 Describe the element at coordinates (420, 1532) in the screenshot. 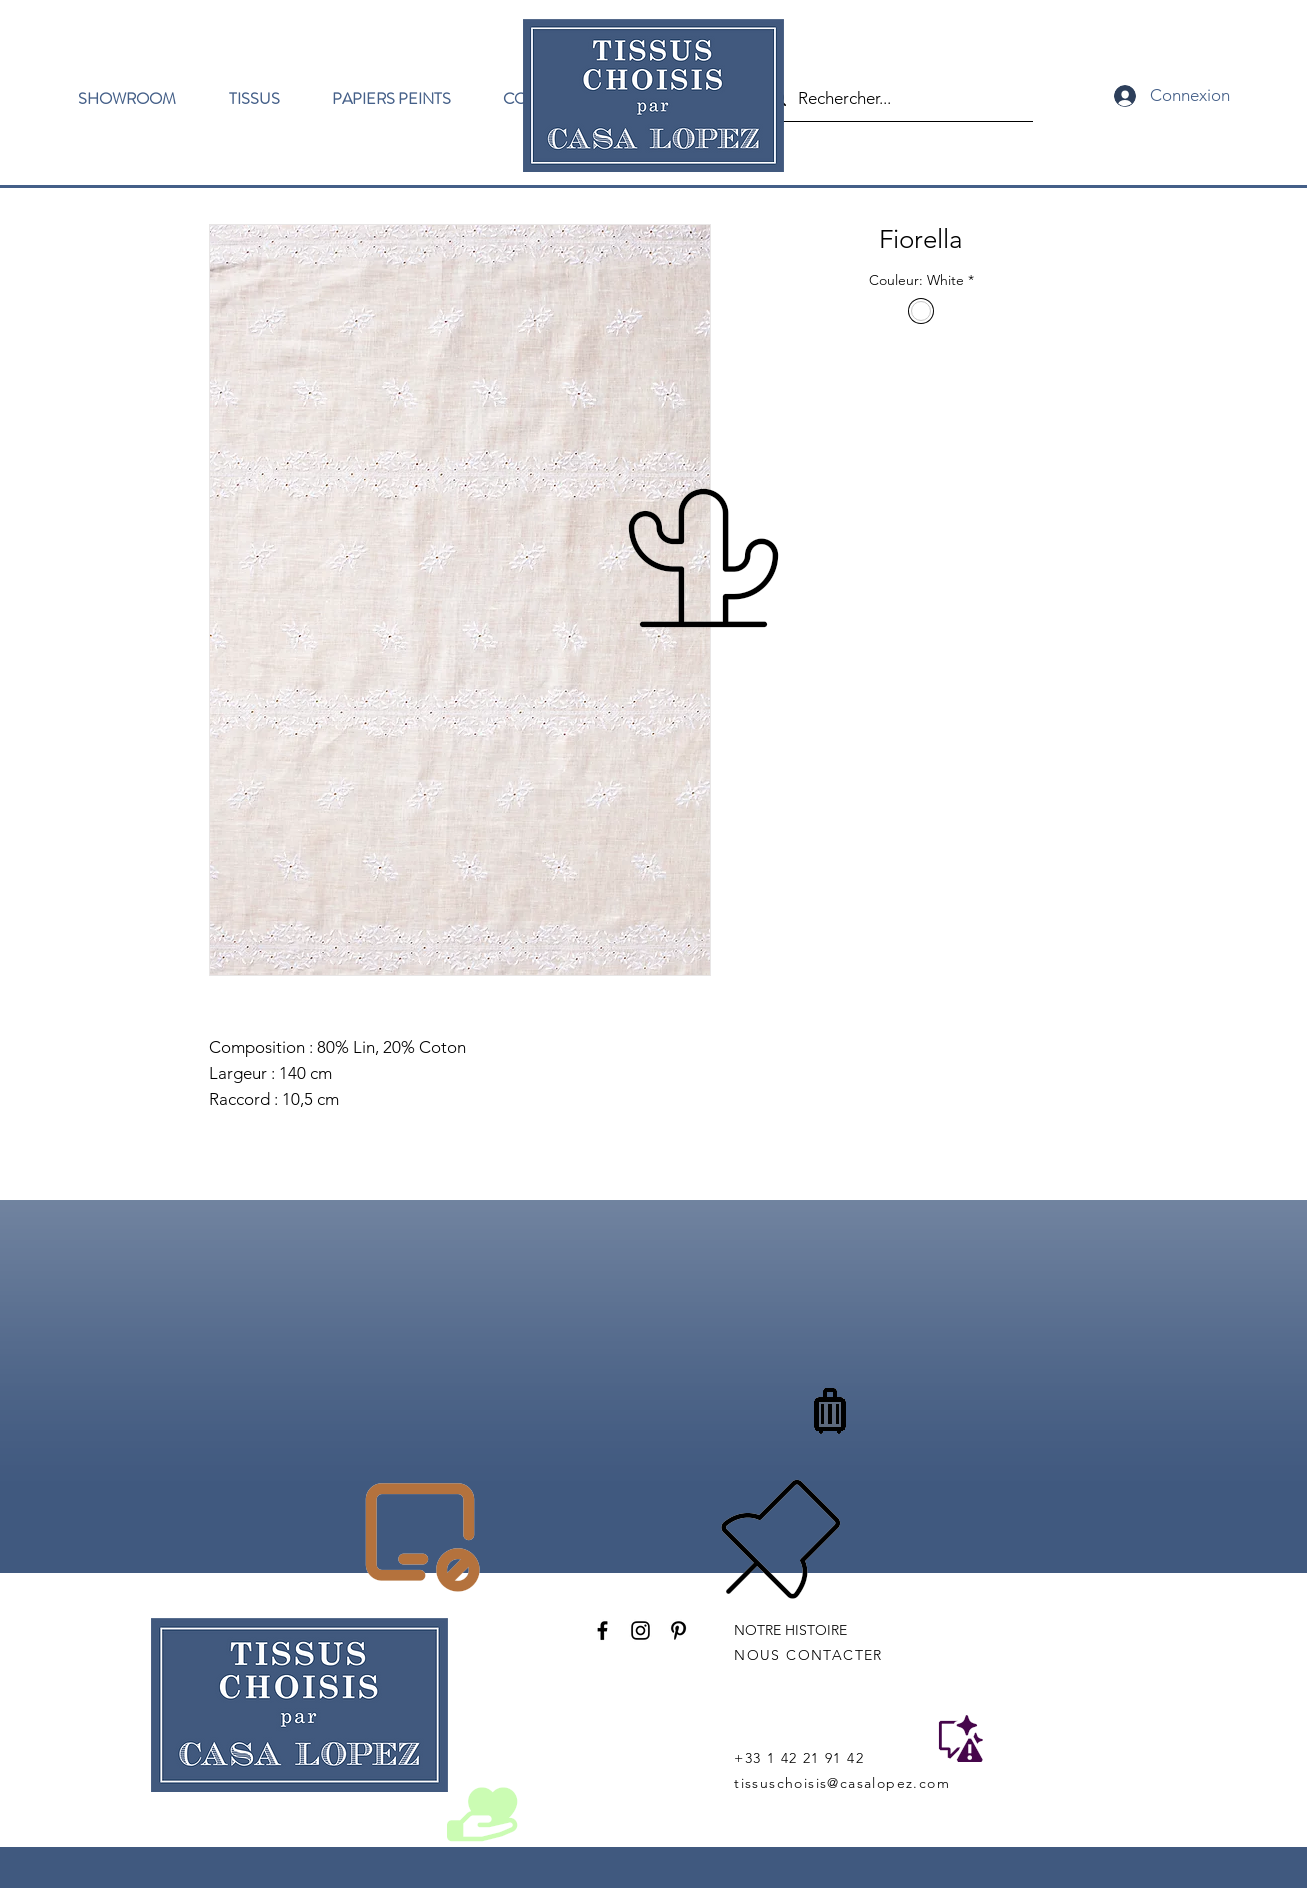

I see `disconnect or remove iPad from horizontal display` at that location.